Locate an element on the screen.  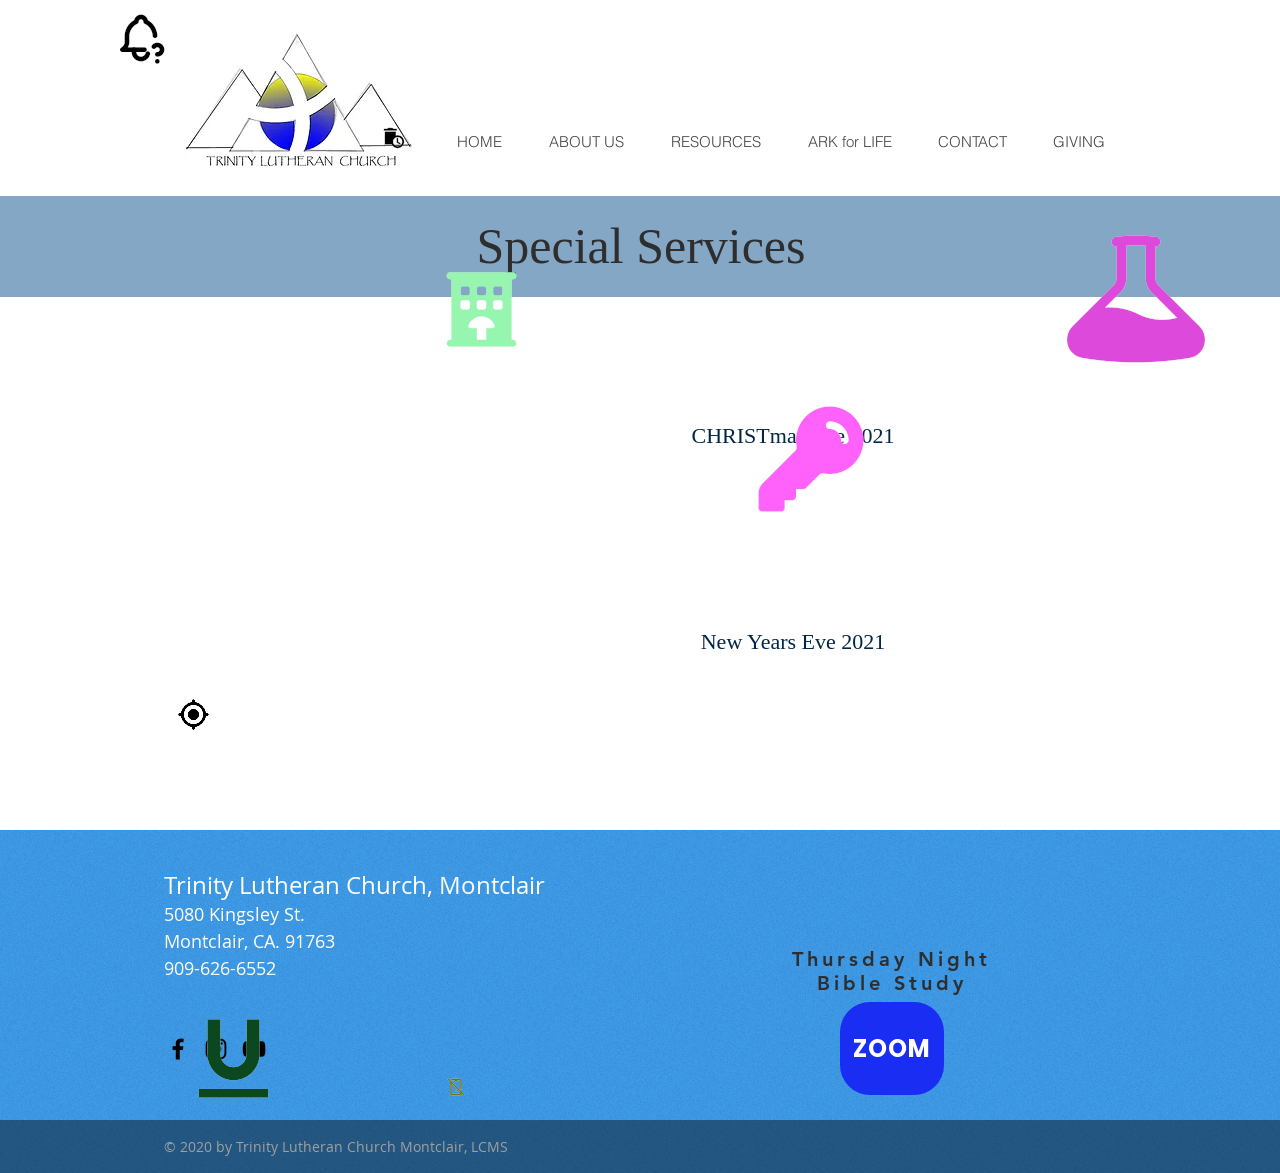
disable mobile device is located at coordinates (456, 1087).